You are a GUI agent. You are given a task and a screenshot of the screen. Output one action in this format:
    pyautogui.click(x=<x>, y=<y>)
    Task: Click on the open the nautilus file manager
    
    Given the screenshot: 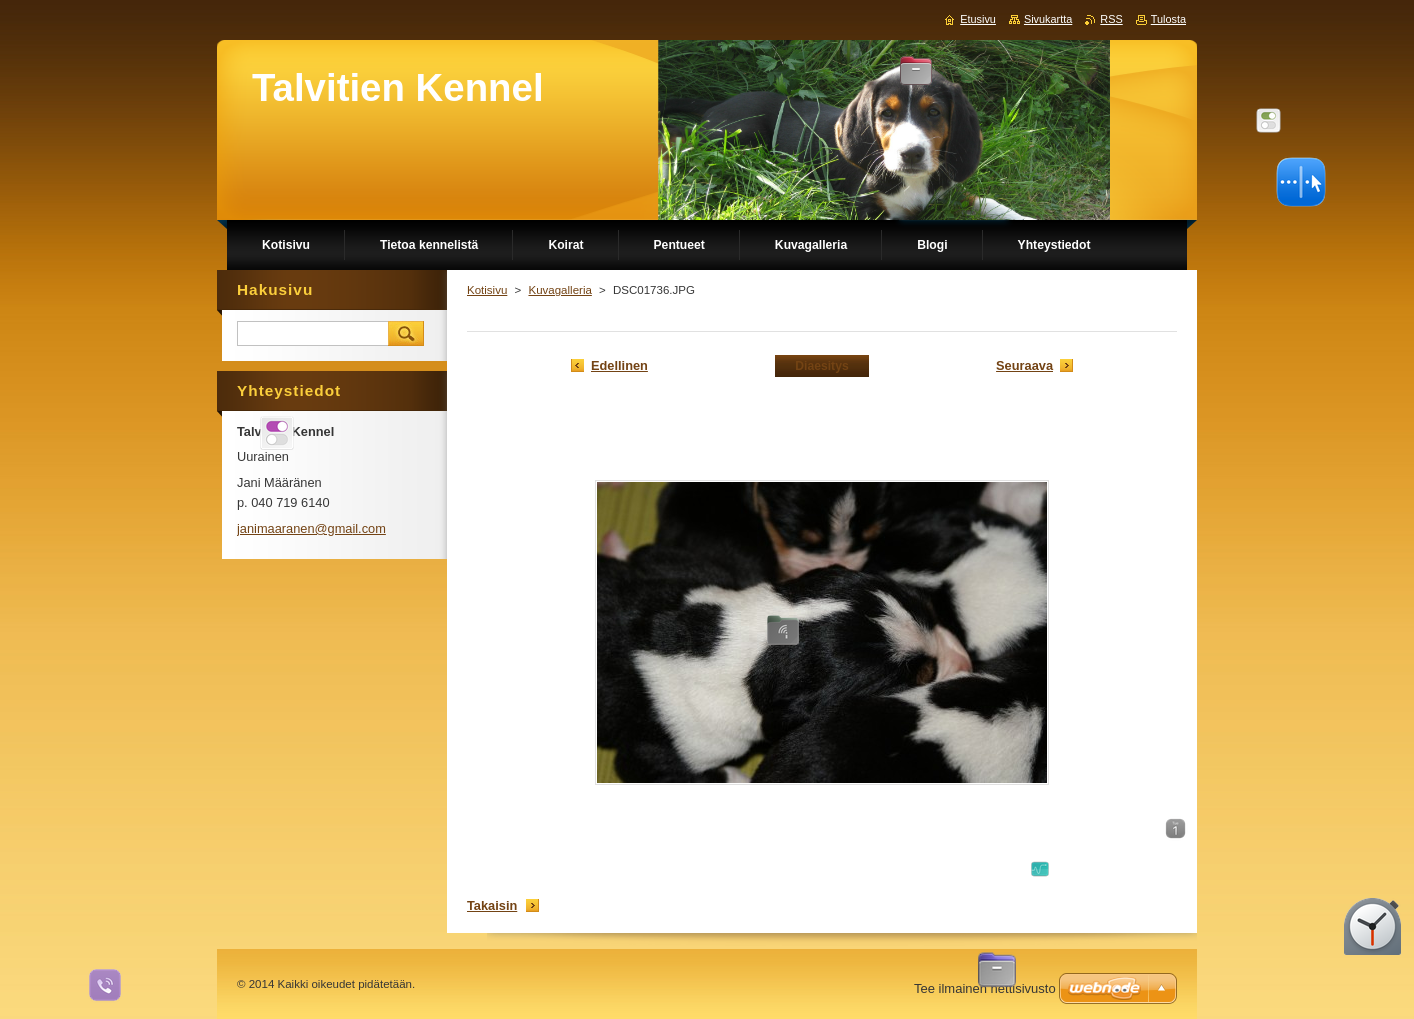 What is the action you would take?
    pyautogui.click(x=997, y=969)
    